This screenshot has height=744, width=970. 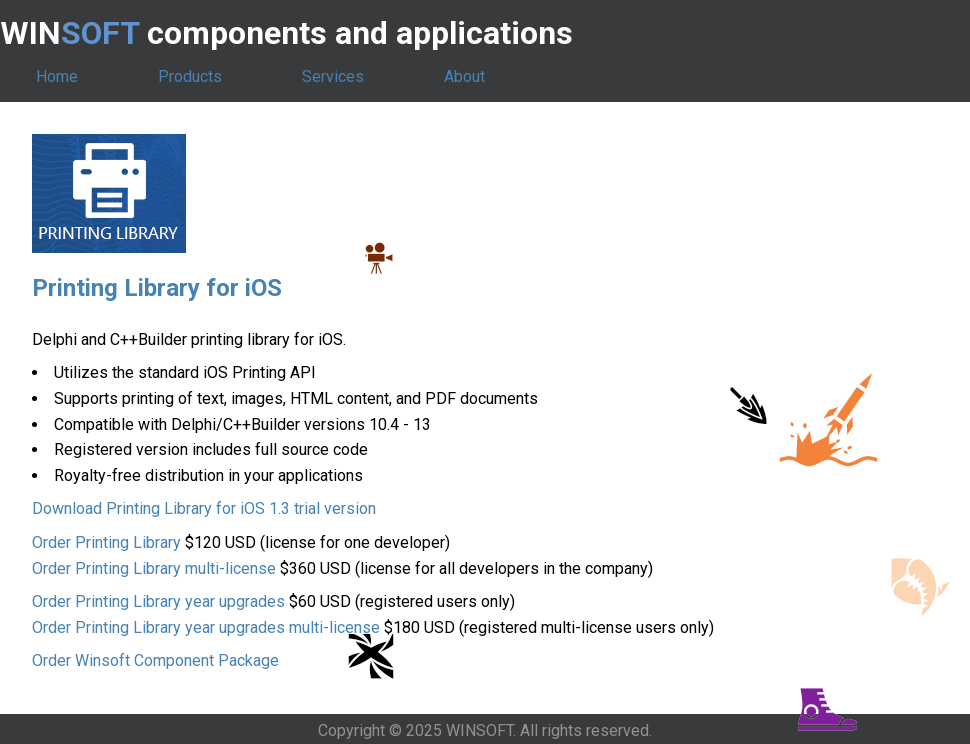 What do you see at coordinates (828, 419) in the screenshot?
I see `launch submarine missile attack` at bounding box center [828, 419].